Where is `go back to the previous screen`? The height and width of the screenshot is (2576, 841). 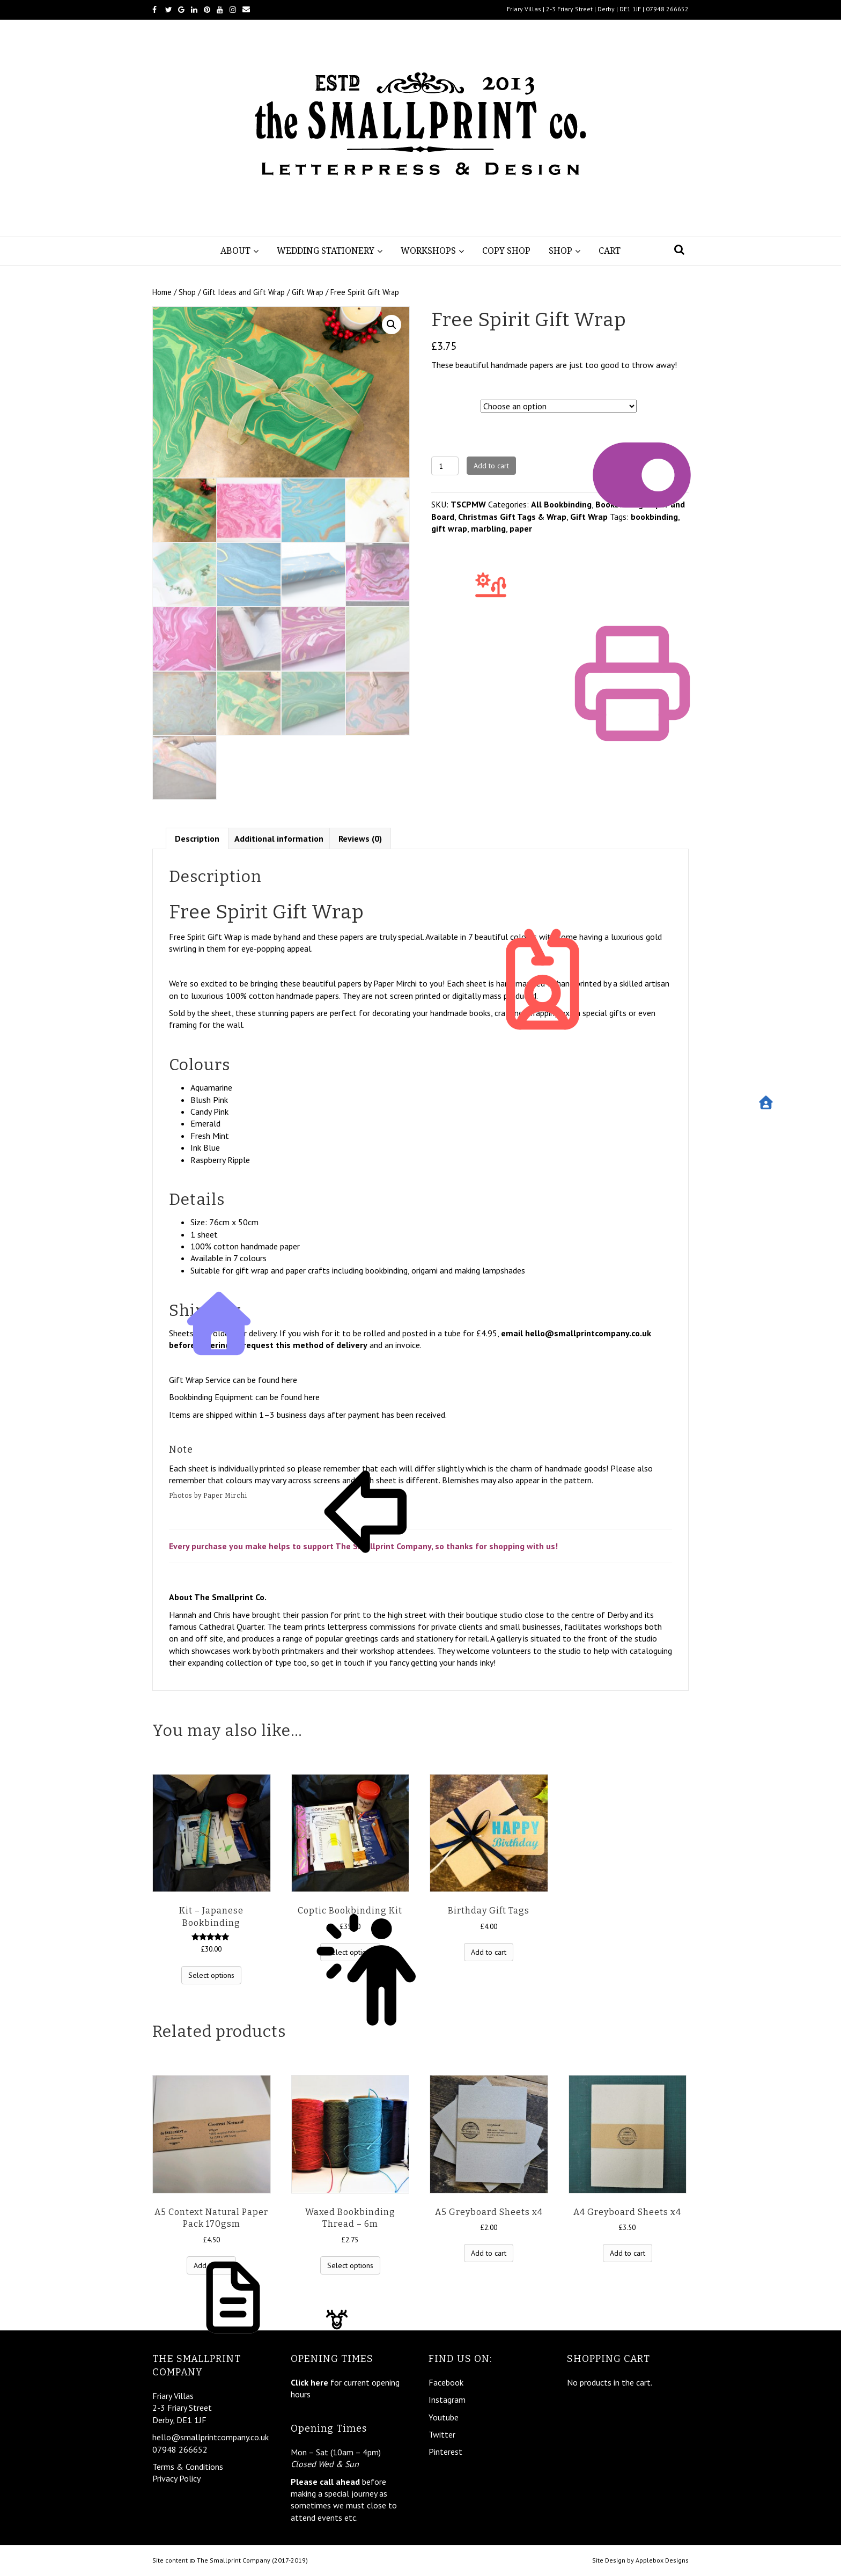 go back to the previous screen is located at coordinates (368, 1512).